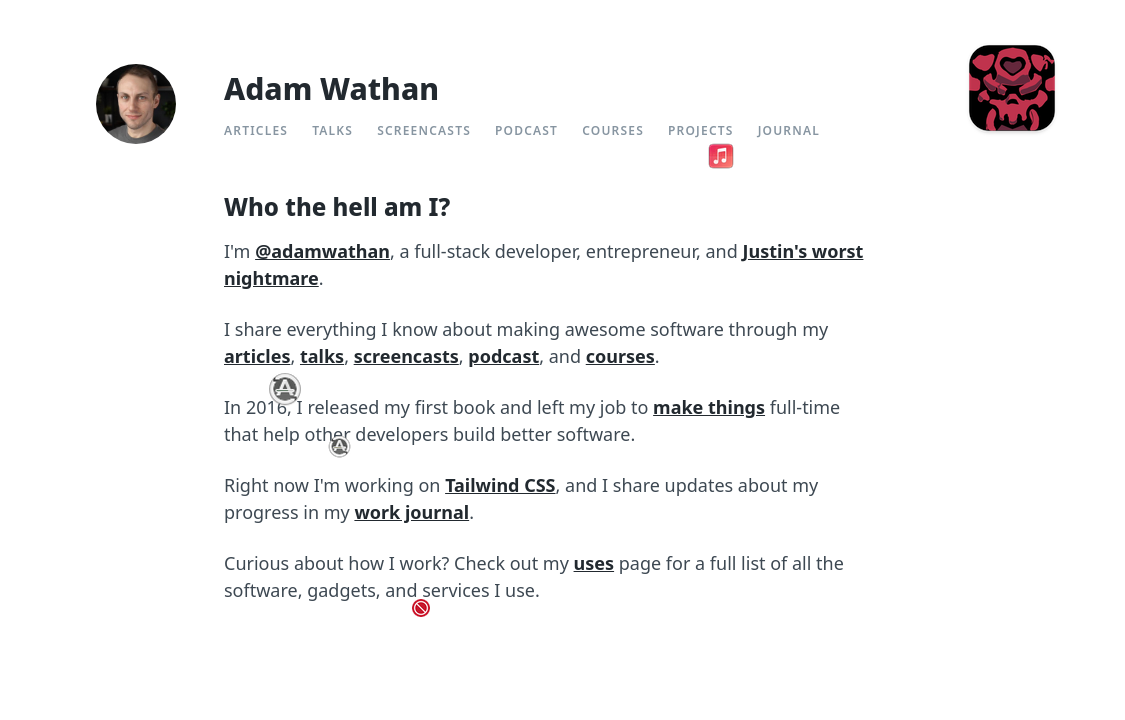 Image resolution: width=1125 pixels, height=720 pixels. I want to click on open the music player app, so click(721, 156).